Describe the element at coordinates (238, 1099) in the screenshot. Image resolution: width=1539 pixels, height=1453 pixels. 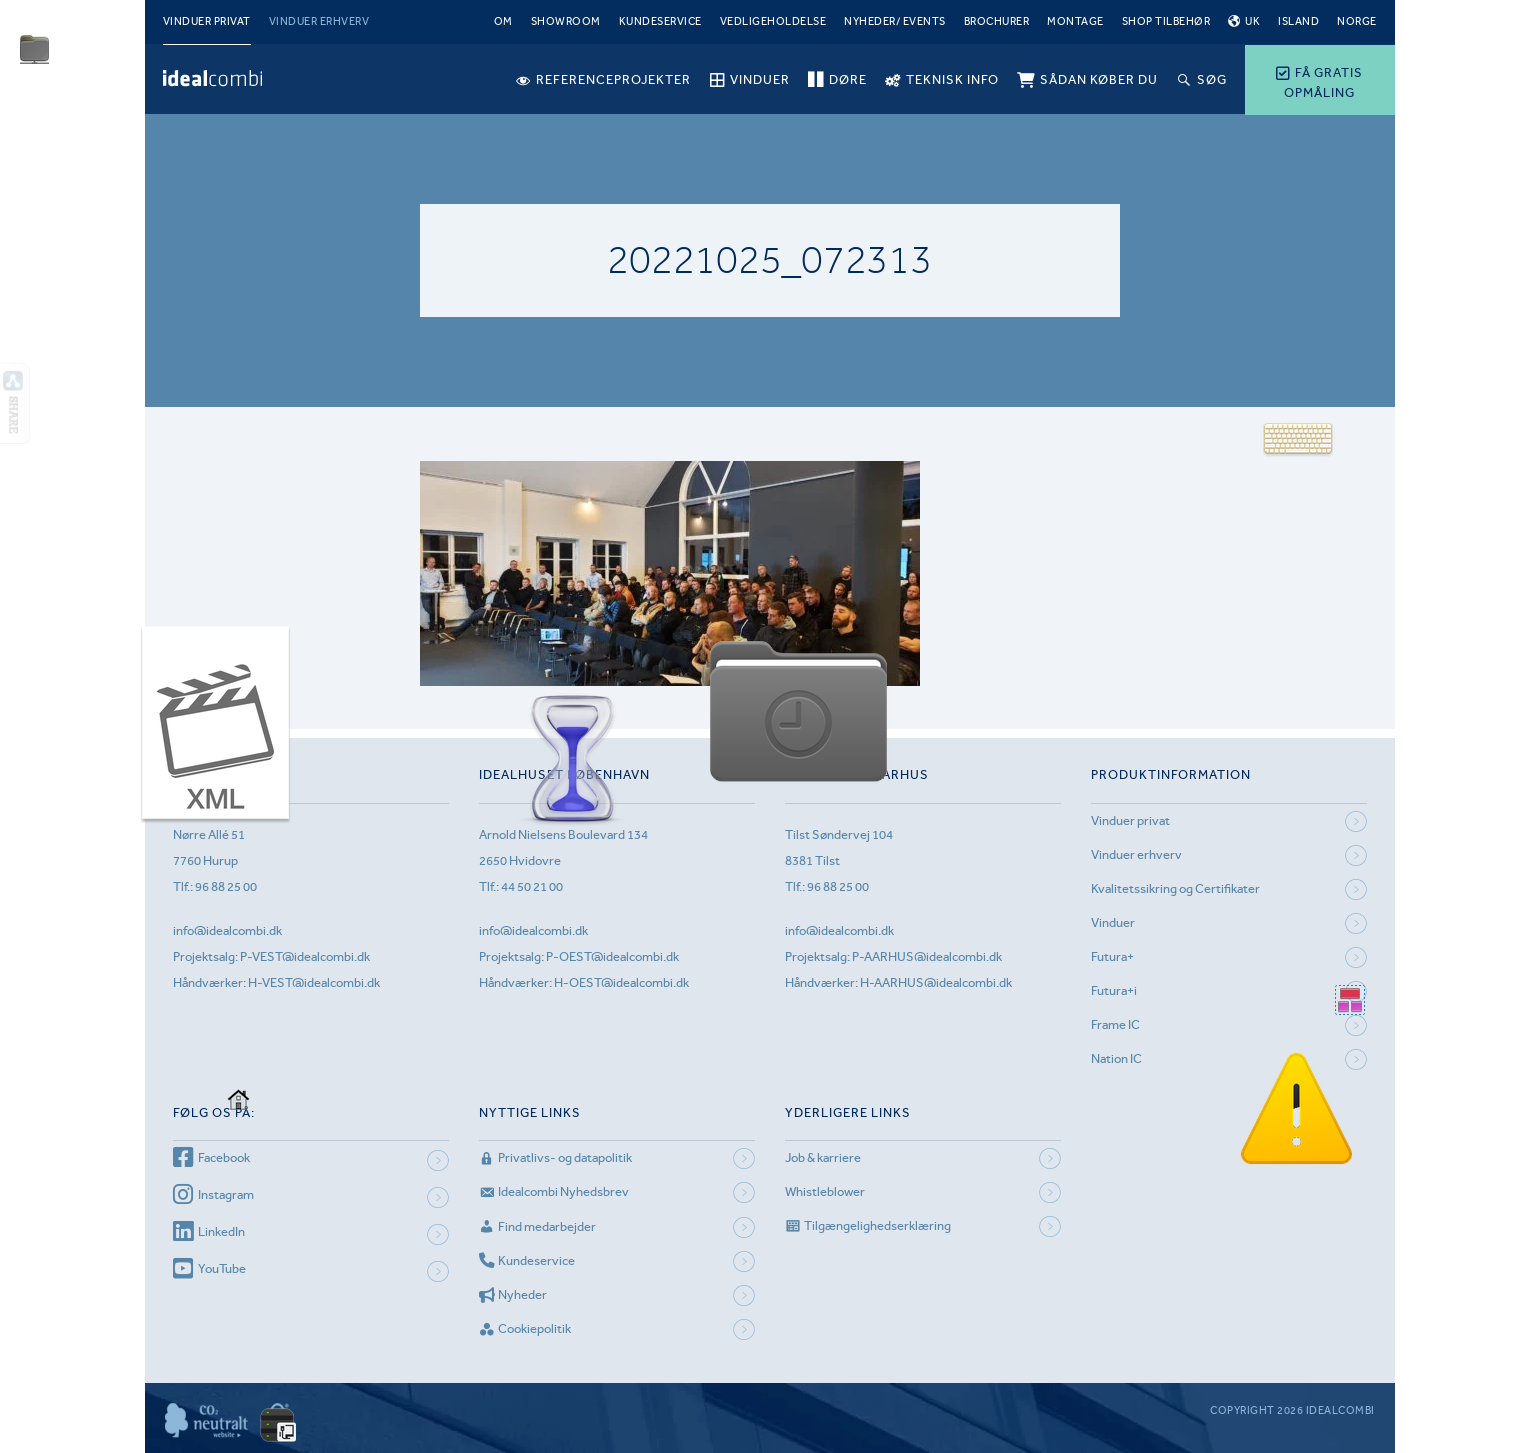
I see `navigate to your home folder` at that location.